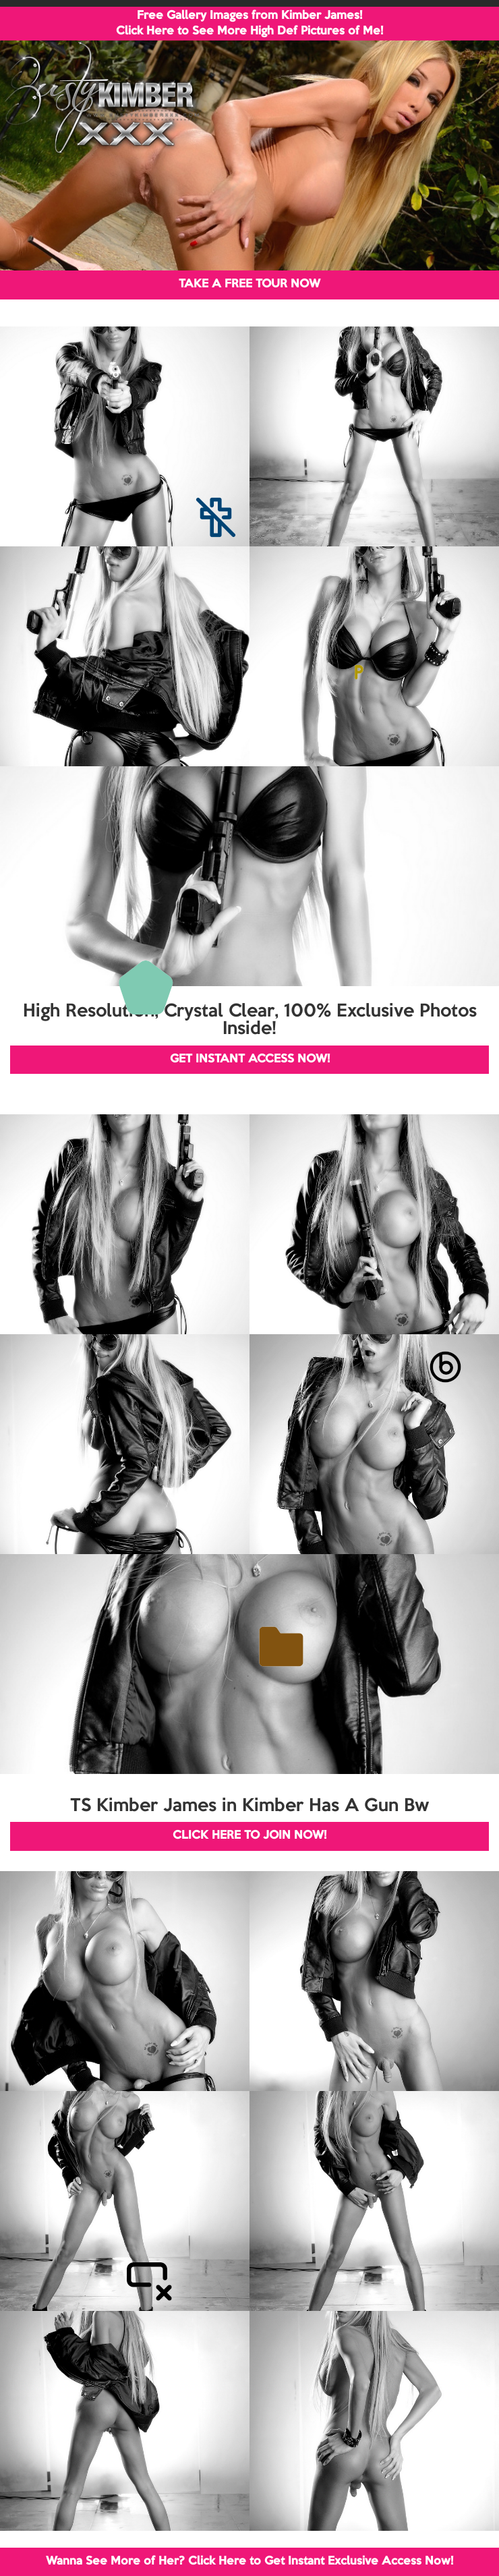  I want to click on clear input field, so click(147, 2276).